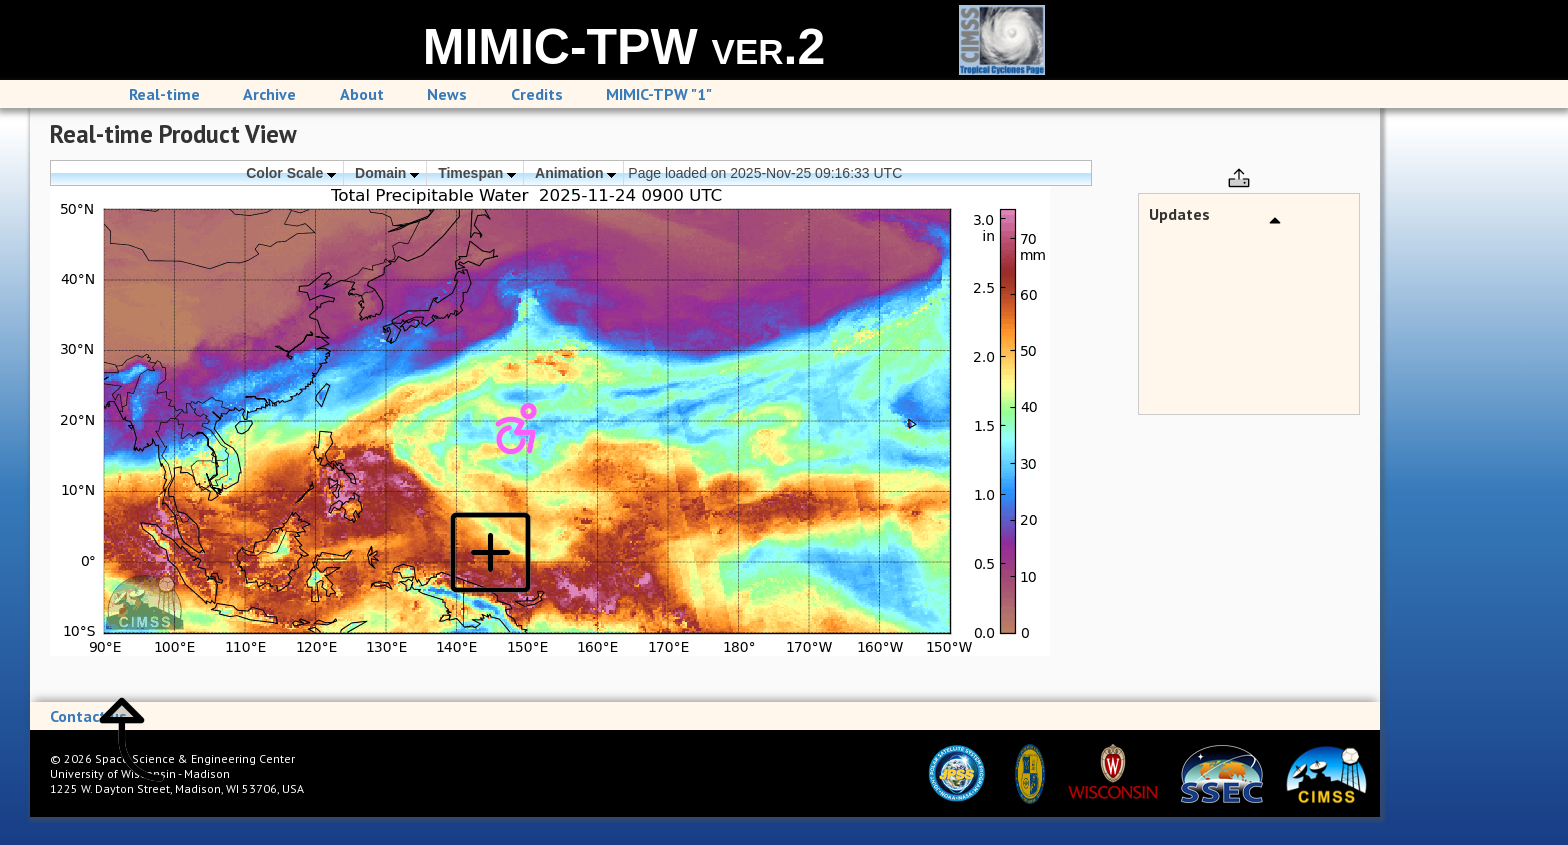 The width and height of the screenshot is (1568, 845). Describe the element at coordinates (517, 429) in the screenshot. I see `indicates wheelchair accessible facilities` at that location.